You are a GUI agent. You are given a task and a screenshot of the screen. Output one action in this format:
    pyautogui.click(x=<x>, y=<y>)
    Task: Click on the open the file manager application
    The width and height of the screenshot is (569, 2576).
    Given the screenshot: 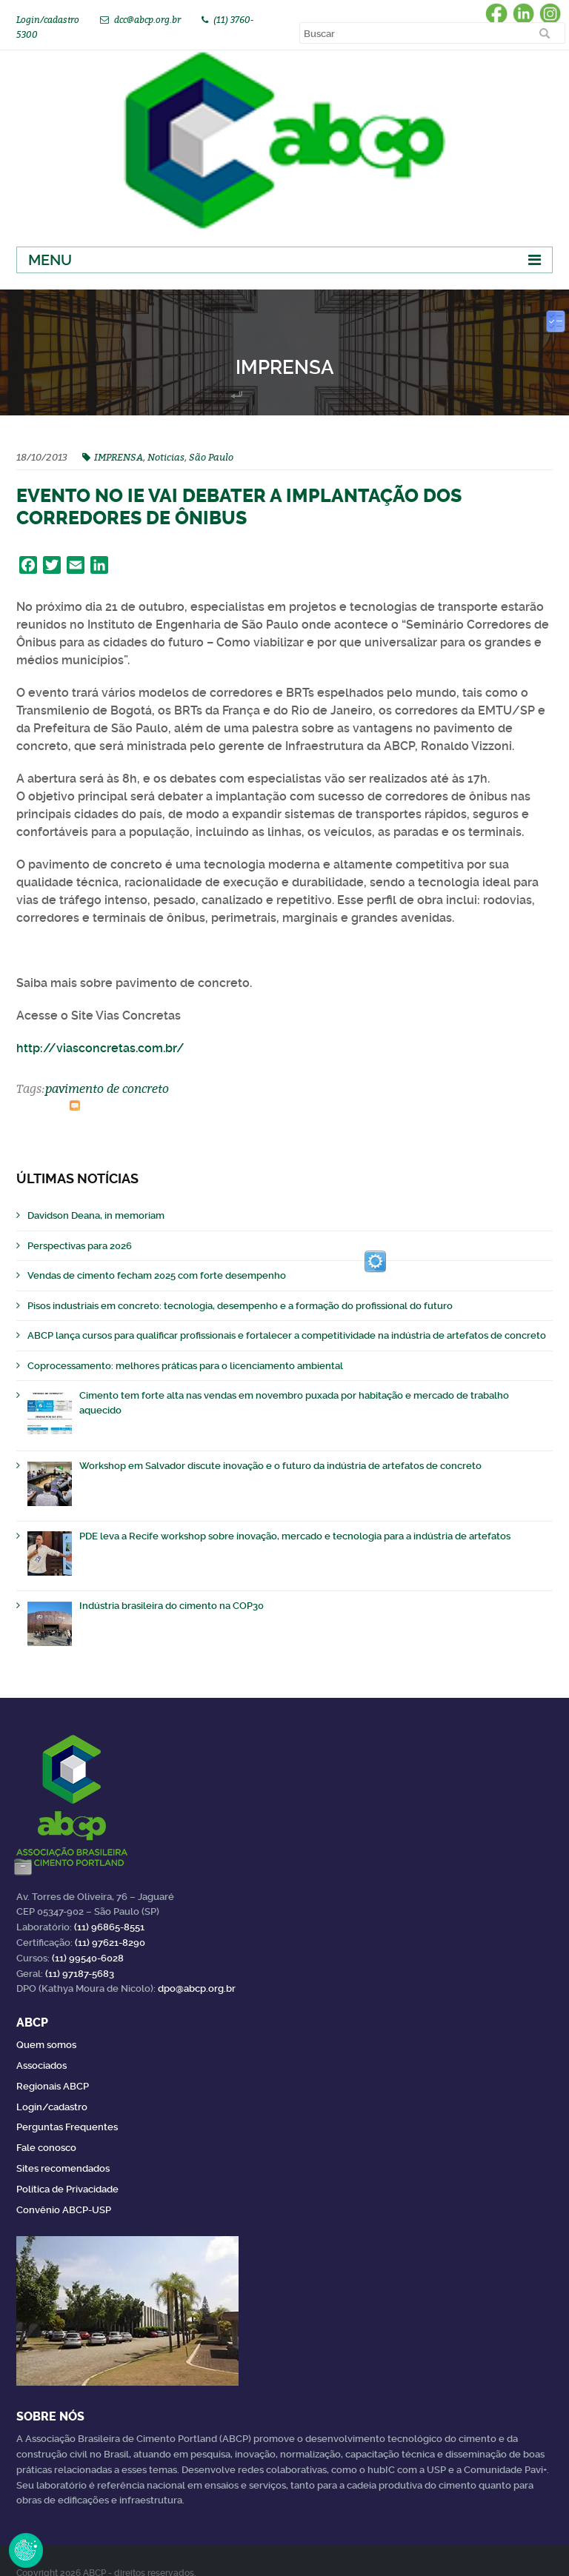 What is the action you would take?
    pyautogui.click(x=23, y=1867)
    